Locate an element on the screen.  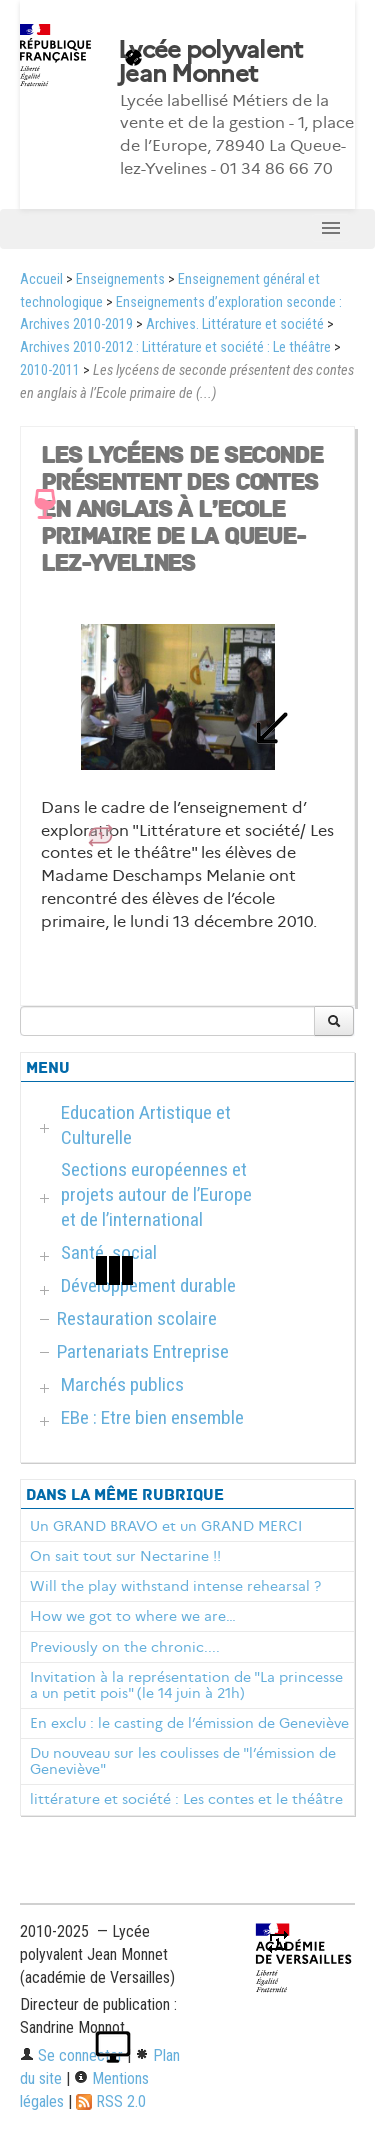
repeat the current track once is located at coordinates (100, 835).